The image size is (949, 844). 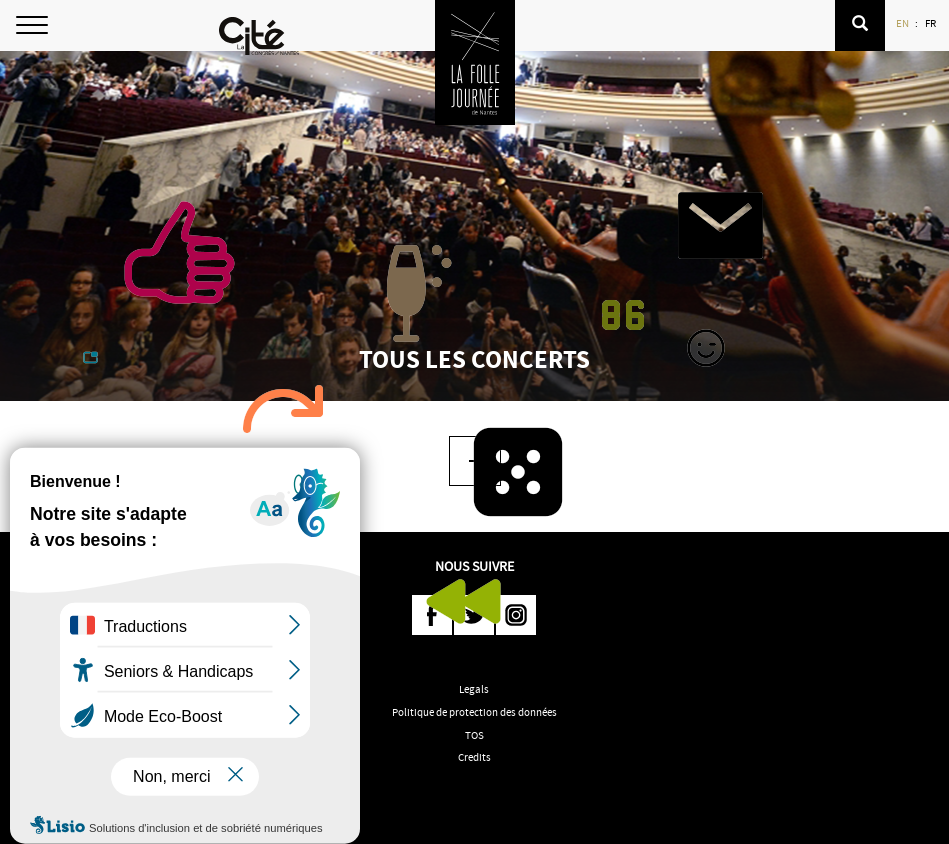 What do you see at coordinates (90, 357) in the screenshot?
I see `enable picture-in-picture mode at the top of the screen` at bounding box center [90, 357].